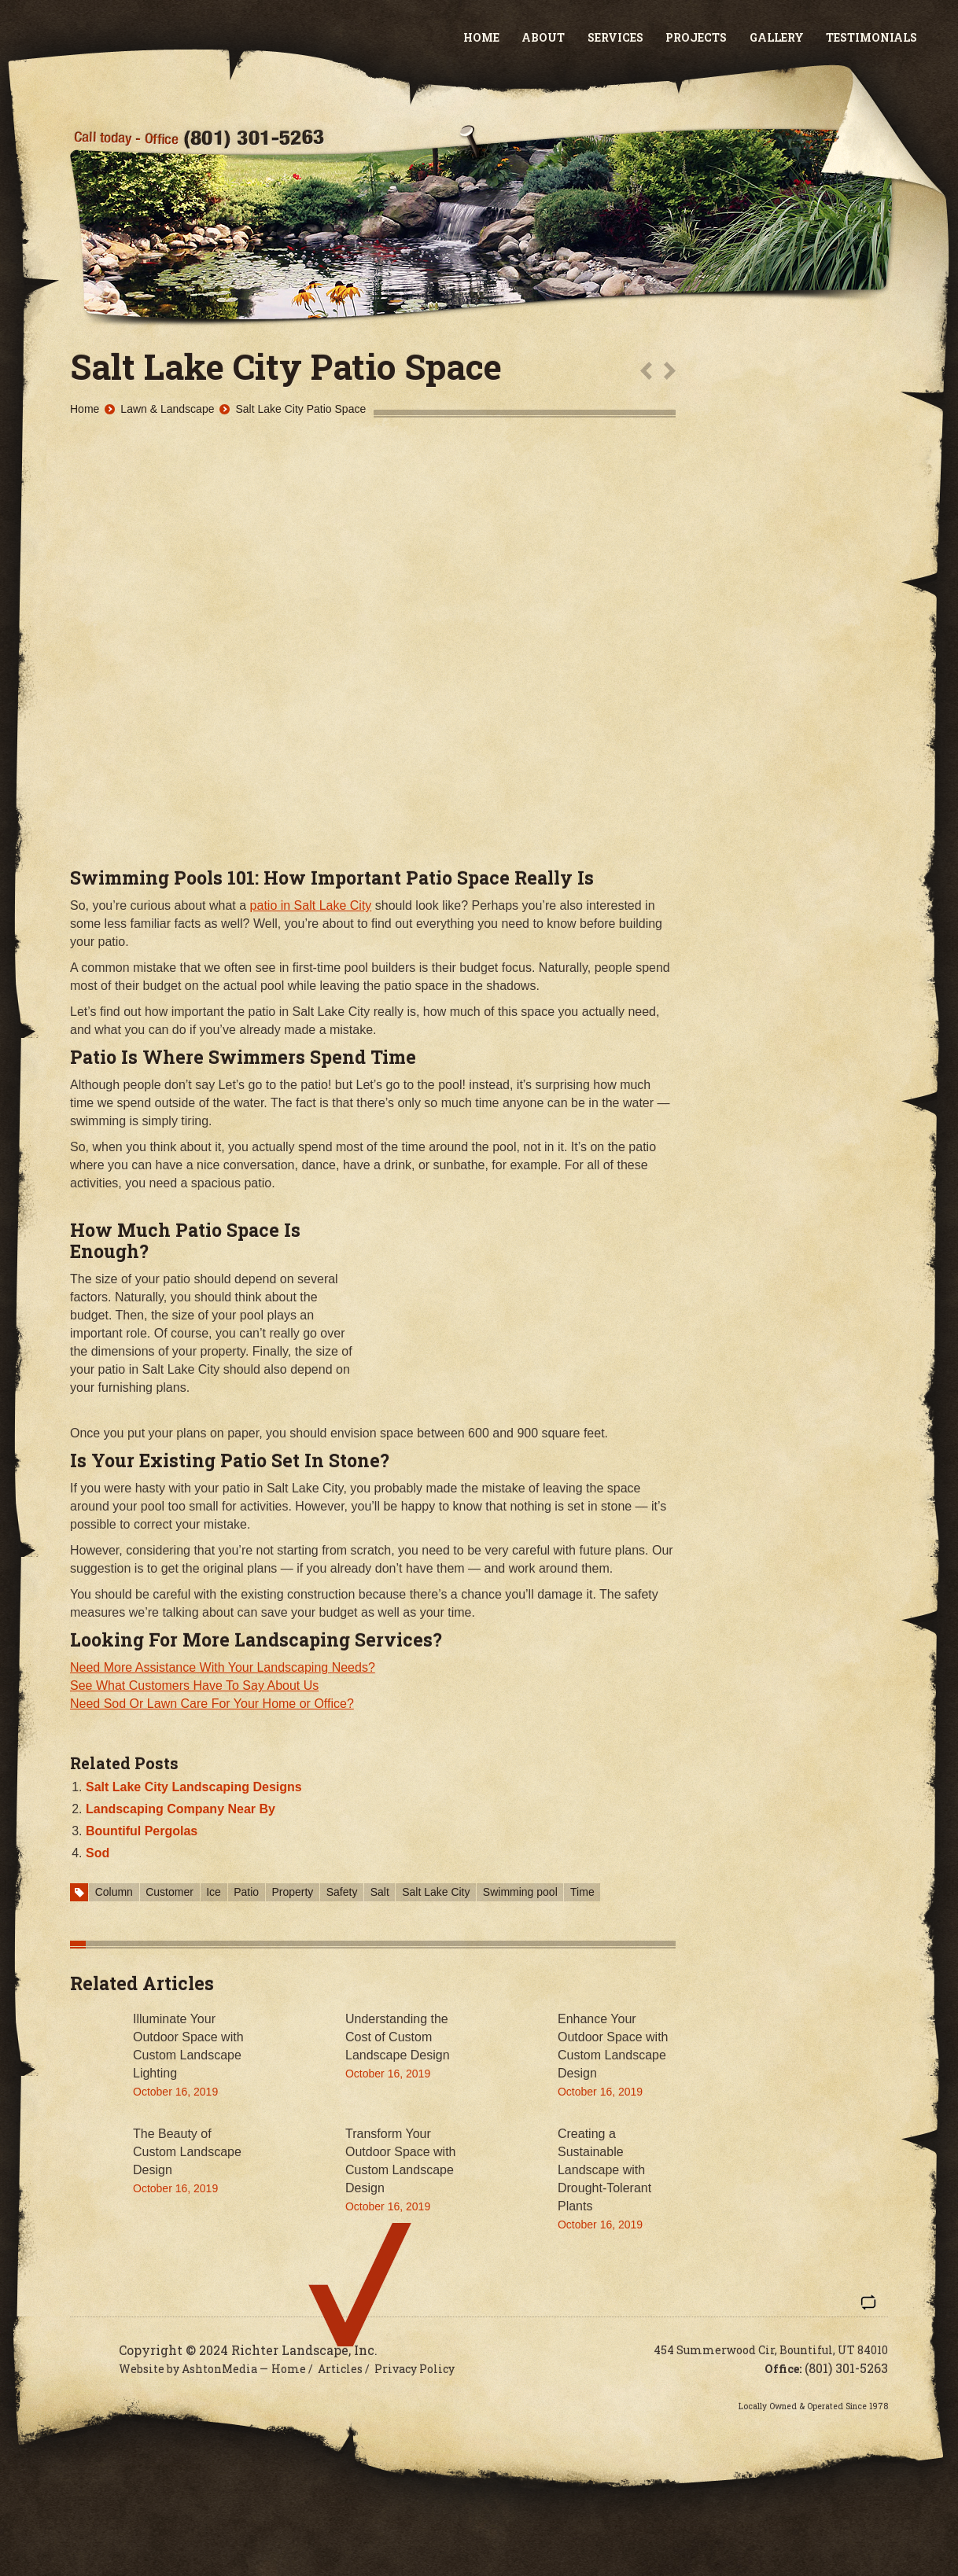 The image size is (958, 2576). Describe the element at coordinates (359, 2284) in the screenshot. I see `verizon wireless app or account access` at that location.